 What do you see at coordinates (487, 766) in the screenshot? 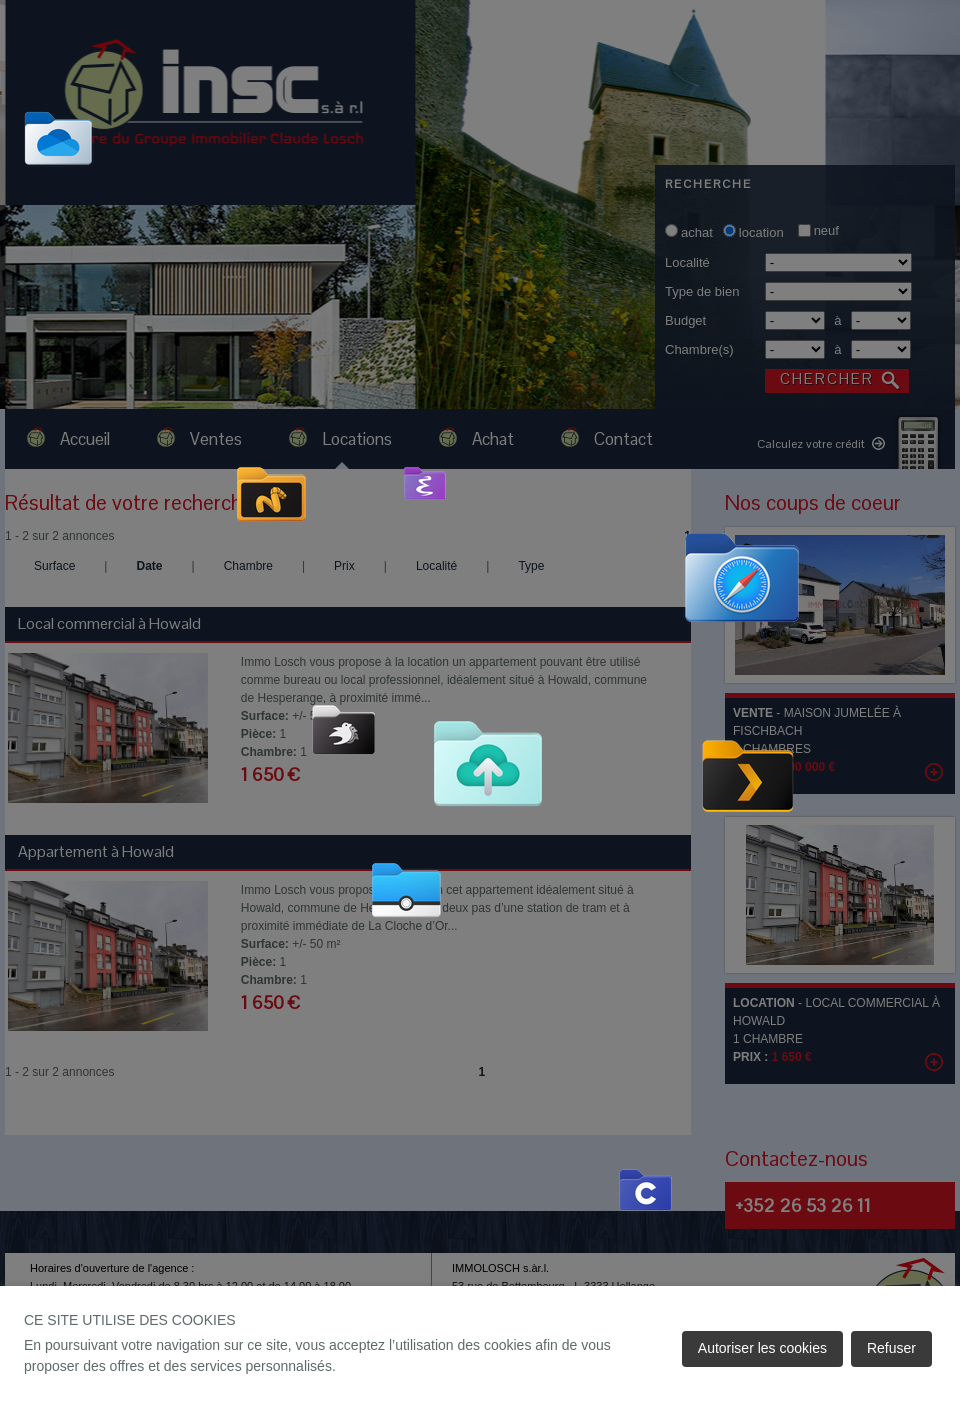
I see `access windows update download folder` at bounding box center [487, 766].